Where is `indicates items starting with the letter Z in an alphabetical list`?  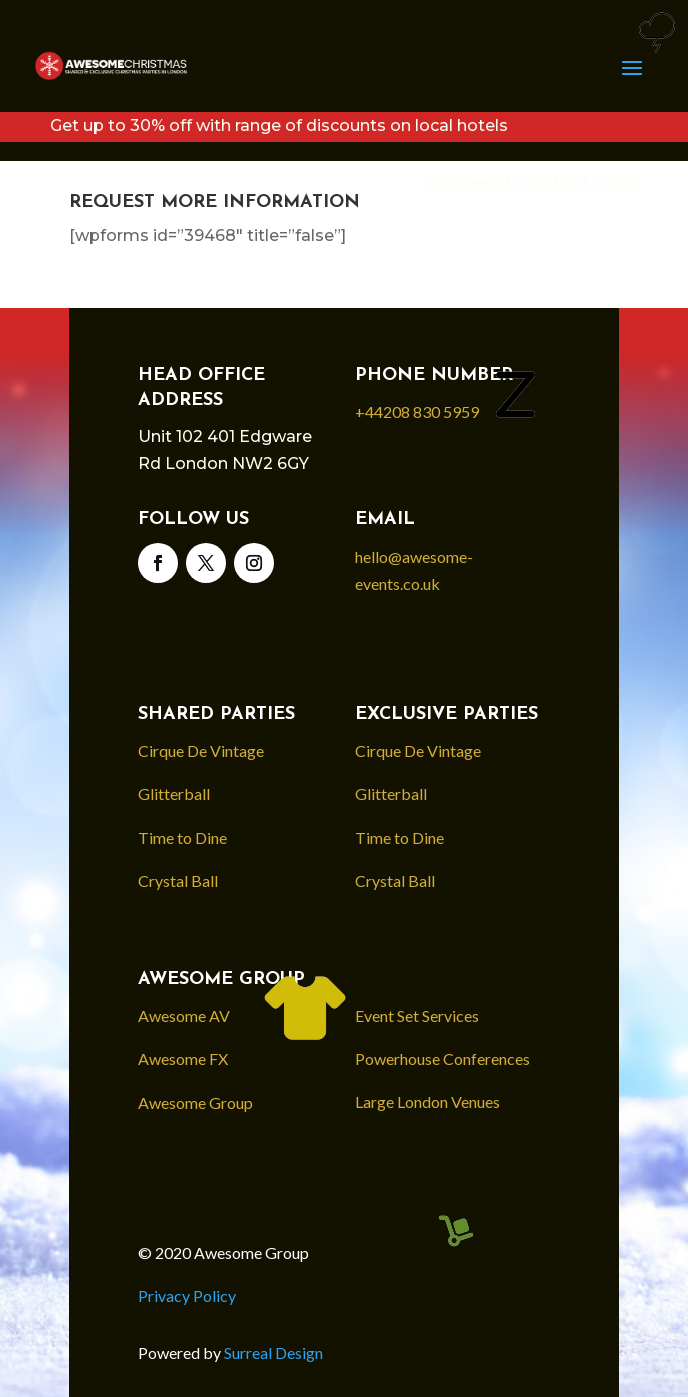 indicates items starting with the letter Z in an alphabetical list is located at coordinates (515, 394).